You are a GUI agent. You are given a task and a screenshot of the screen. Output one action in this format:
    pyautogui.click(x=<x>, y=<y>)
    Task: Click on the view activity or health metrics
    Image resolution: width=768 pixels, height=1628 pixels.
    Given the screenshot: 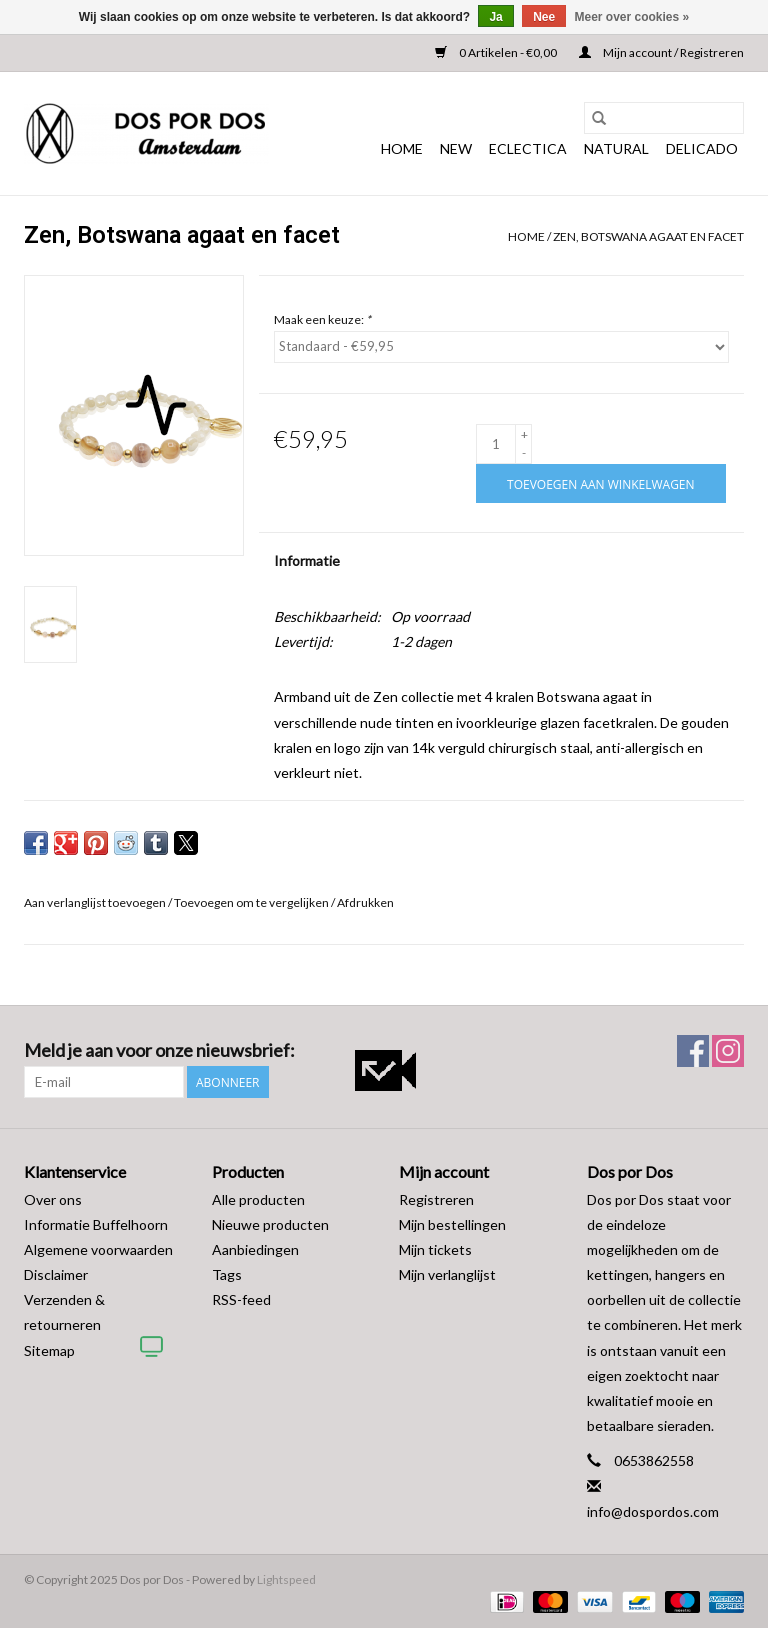 What is the action you would take?
    pyautogui.click(x=156, y=405)
    